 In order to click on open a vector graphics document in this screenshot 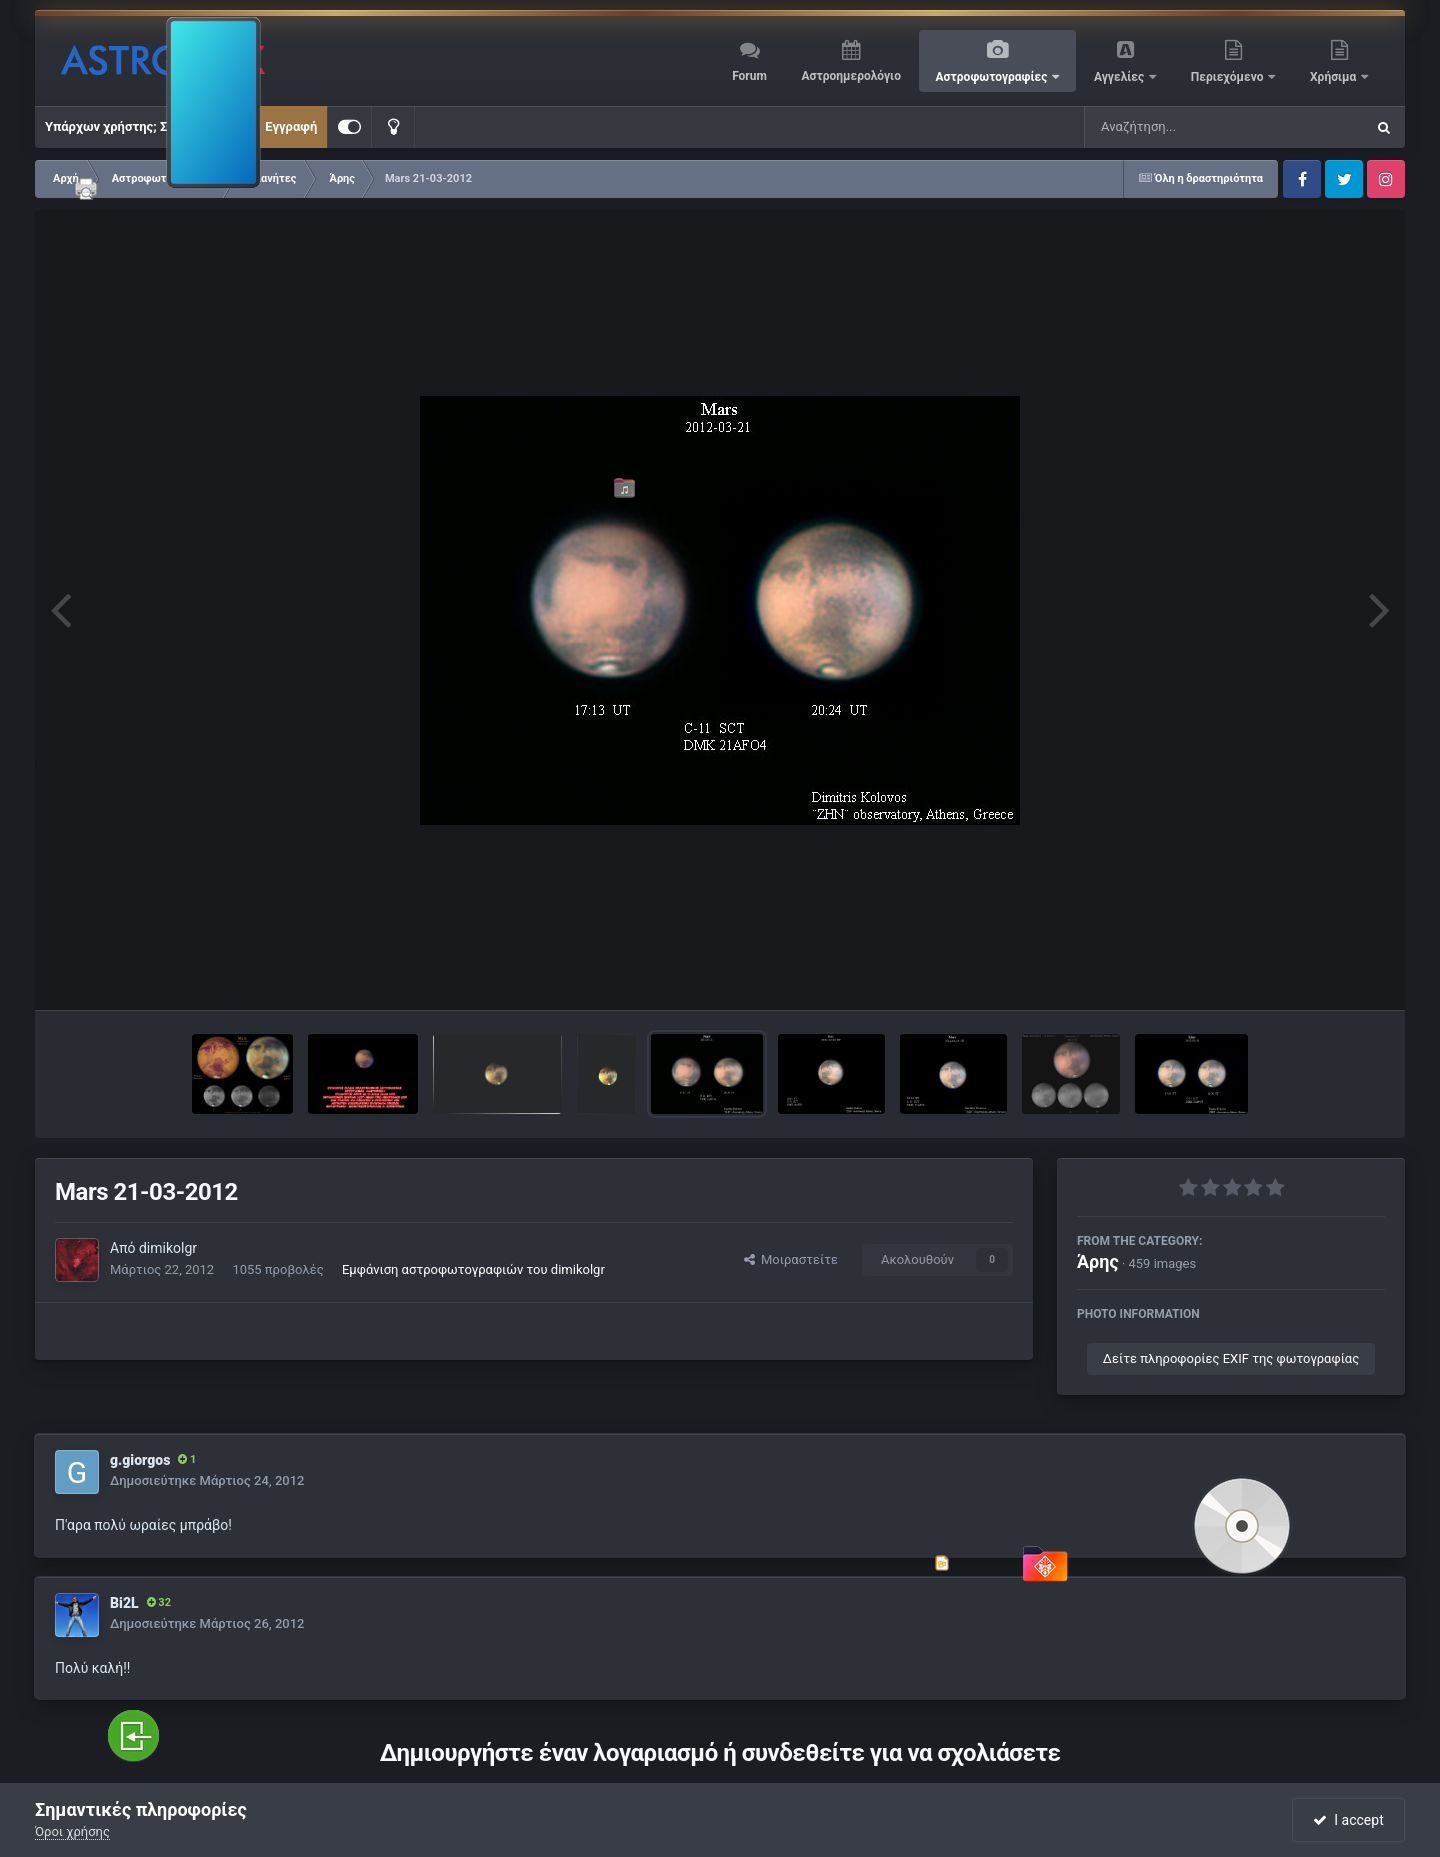, I will do `click(942, 1563)`.